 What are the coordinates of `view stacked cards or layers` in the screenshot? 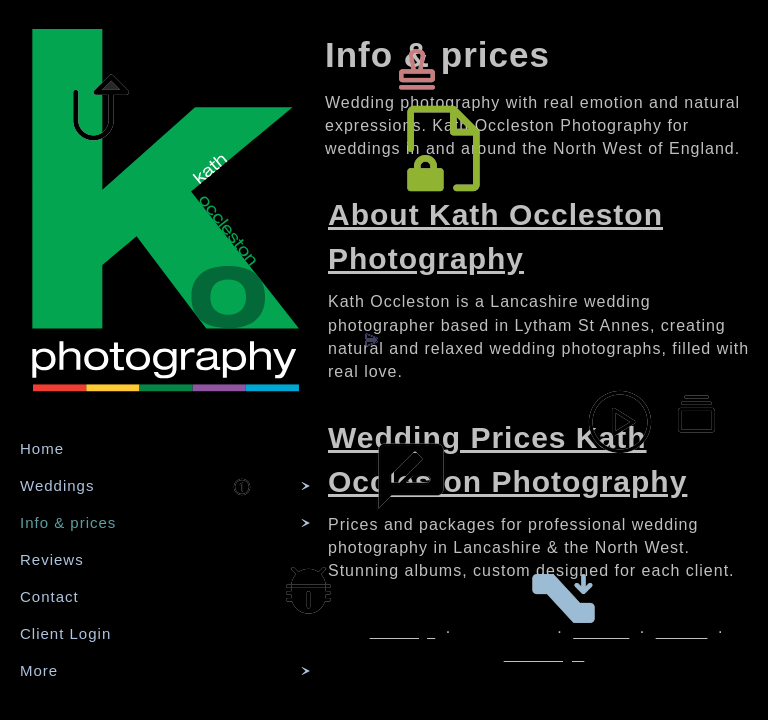 It's located at (696, 415).